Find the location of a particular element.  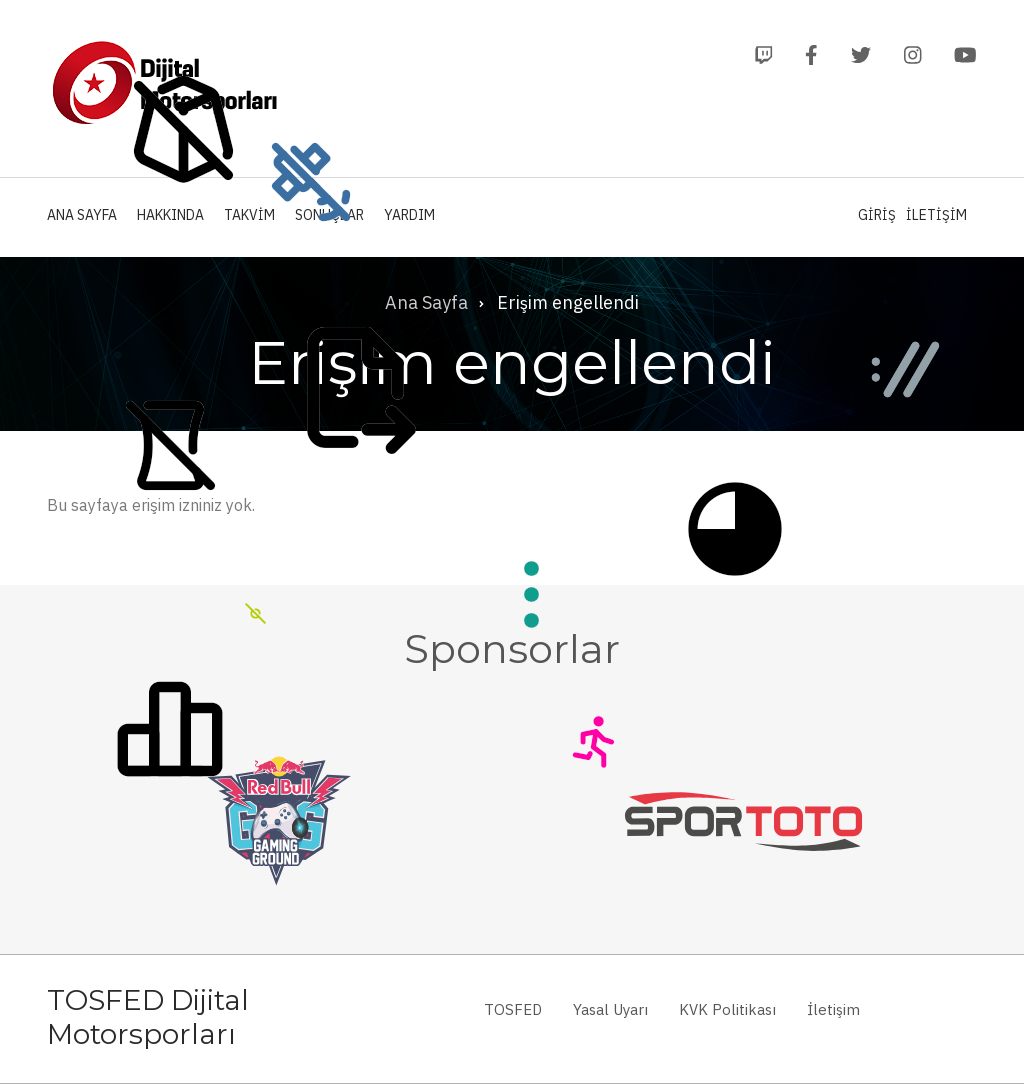

view protocol or connection settings is located at coordinates (903, 369).